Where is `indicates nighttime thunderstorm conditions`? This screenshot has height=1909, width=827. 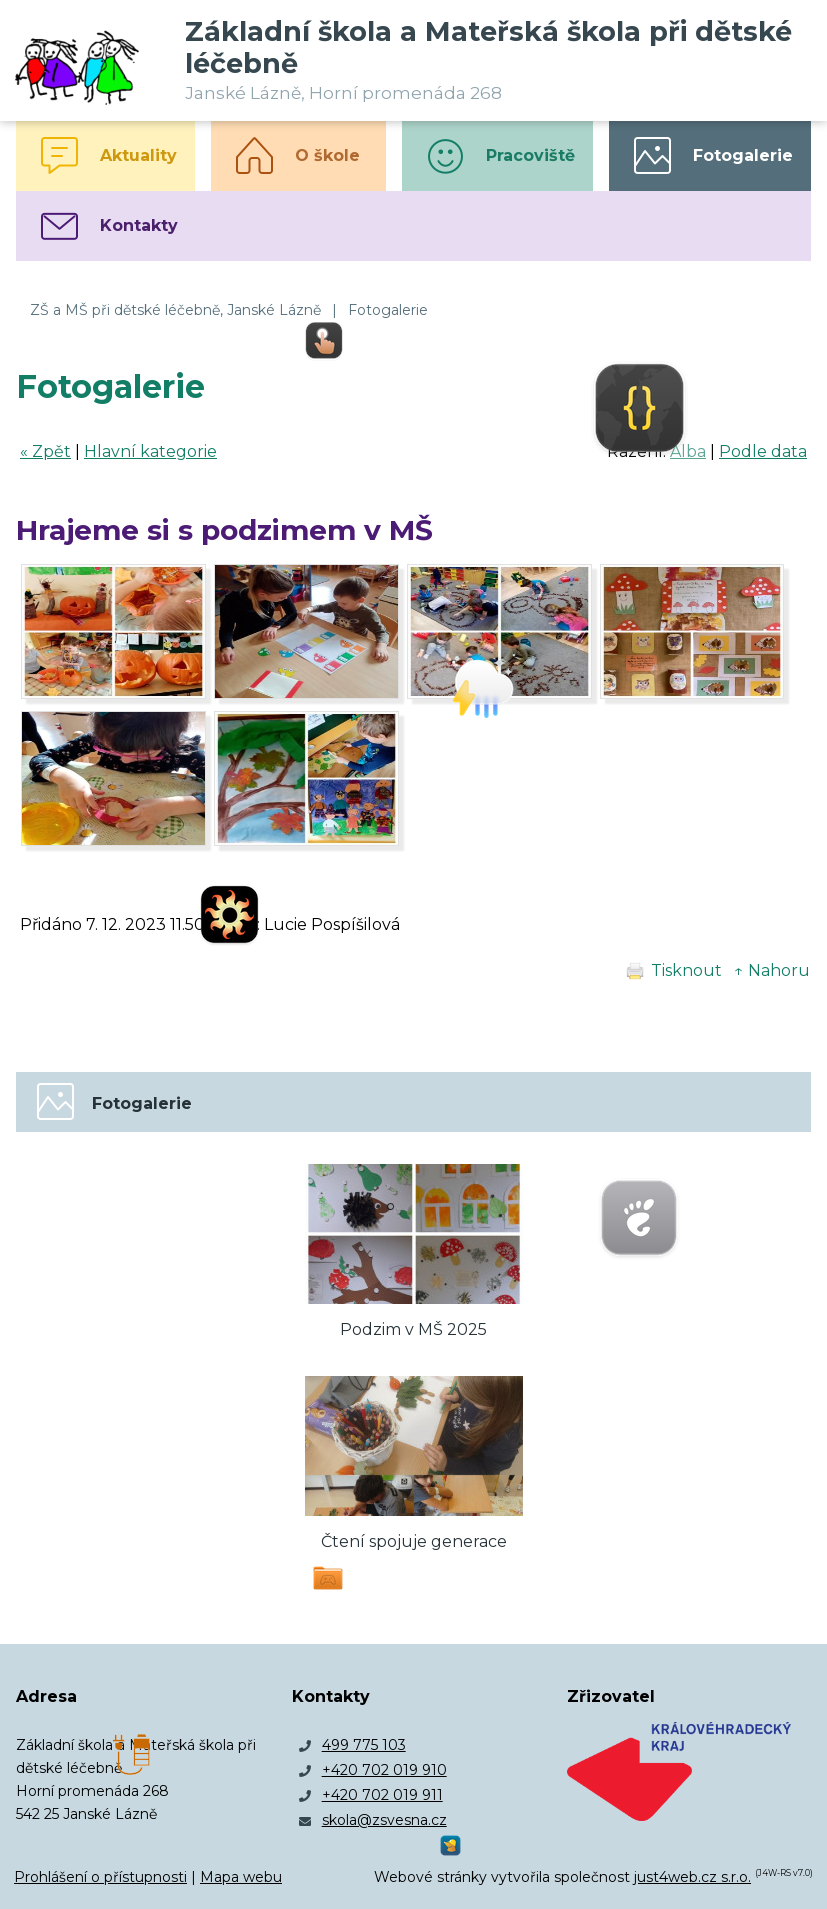 indicates nighttime thunderstorm conditions is located at coordinates (484, 686).